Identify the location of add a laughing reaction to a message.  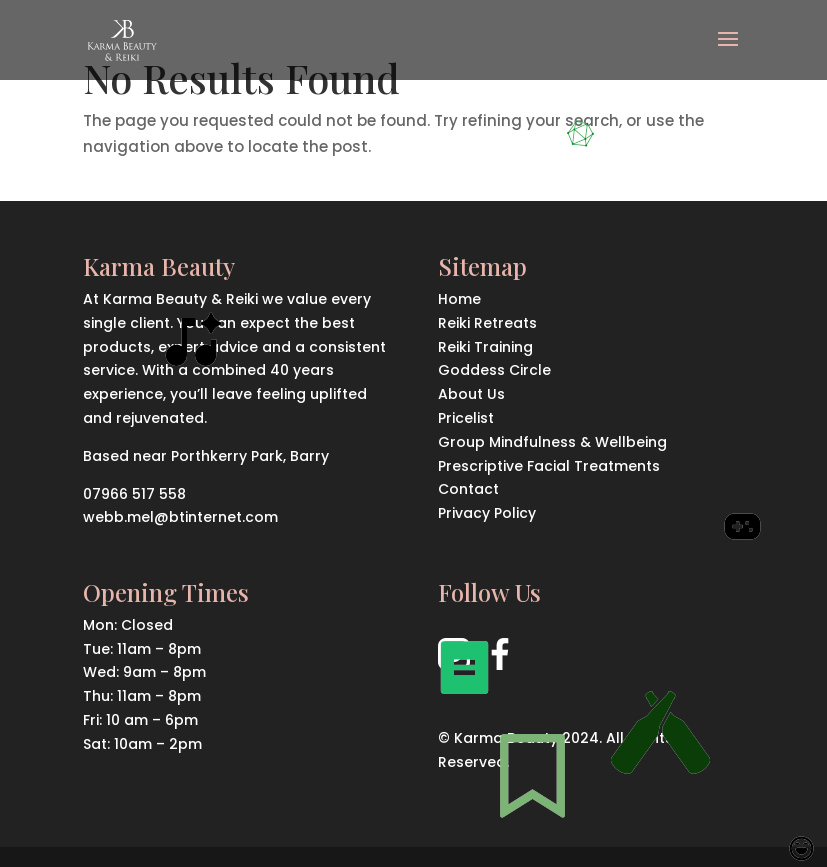
(801, 848).